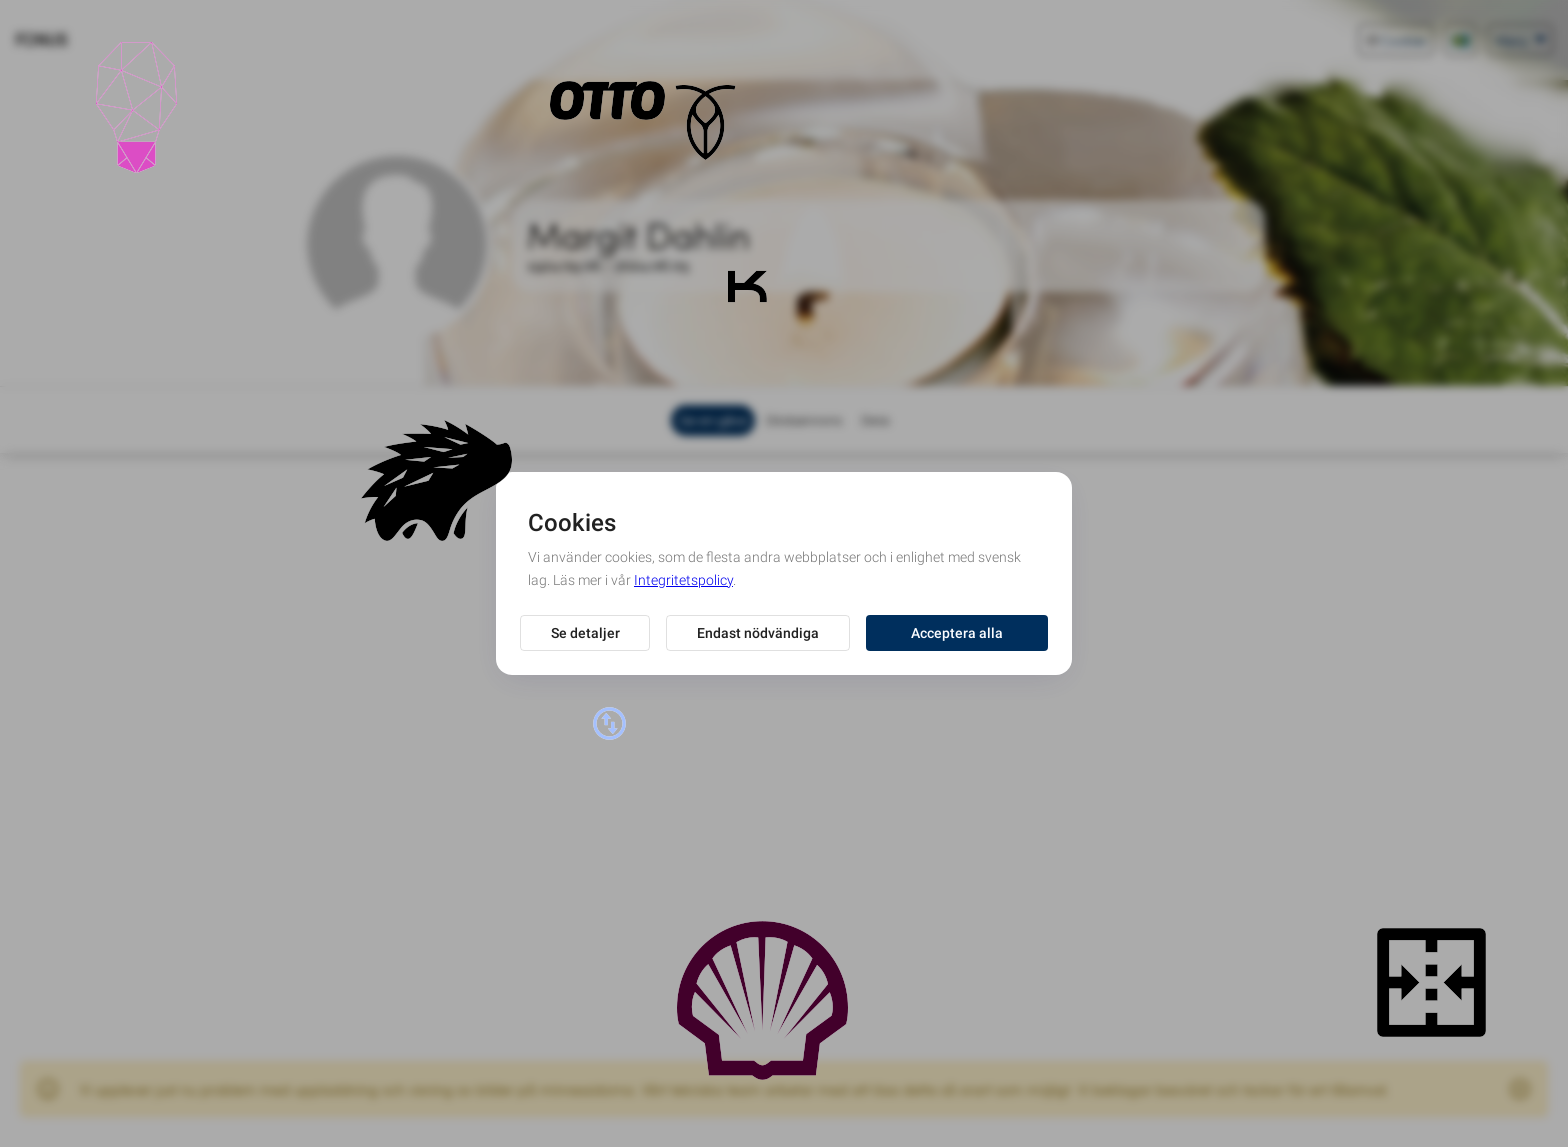 Image resolution: width=1568 pixels, height=1147 pixels. What do you see at coordinates (607, 100) in the screenshot?
I see `visit the OTTO online shopping platform` at bounding box center [607, 100].